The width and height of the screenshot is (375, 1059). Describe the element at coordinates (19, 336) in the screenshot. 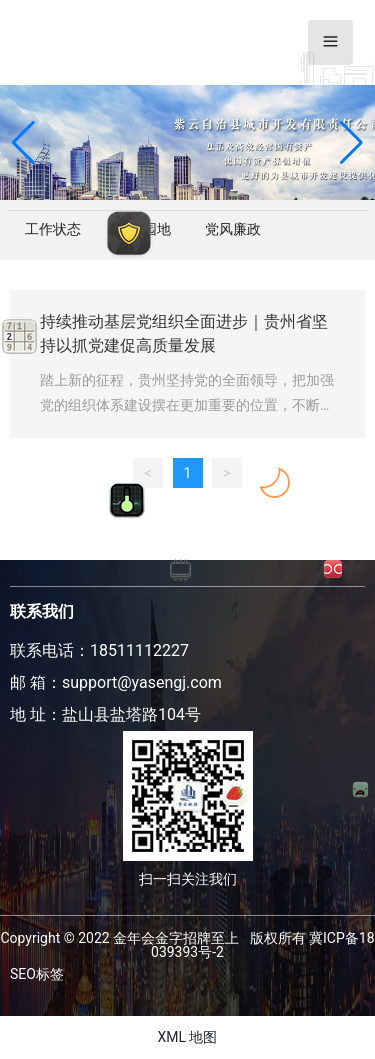

I see `open sudoku puzzle game` at that location.